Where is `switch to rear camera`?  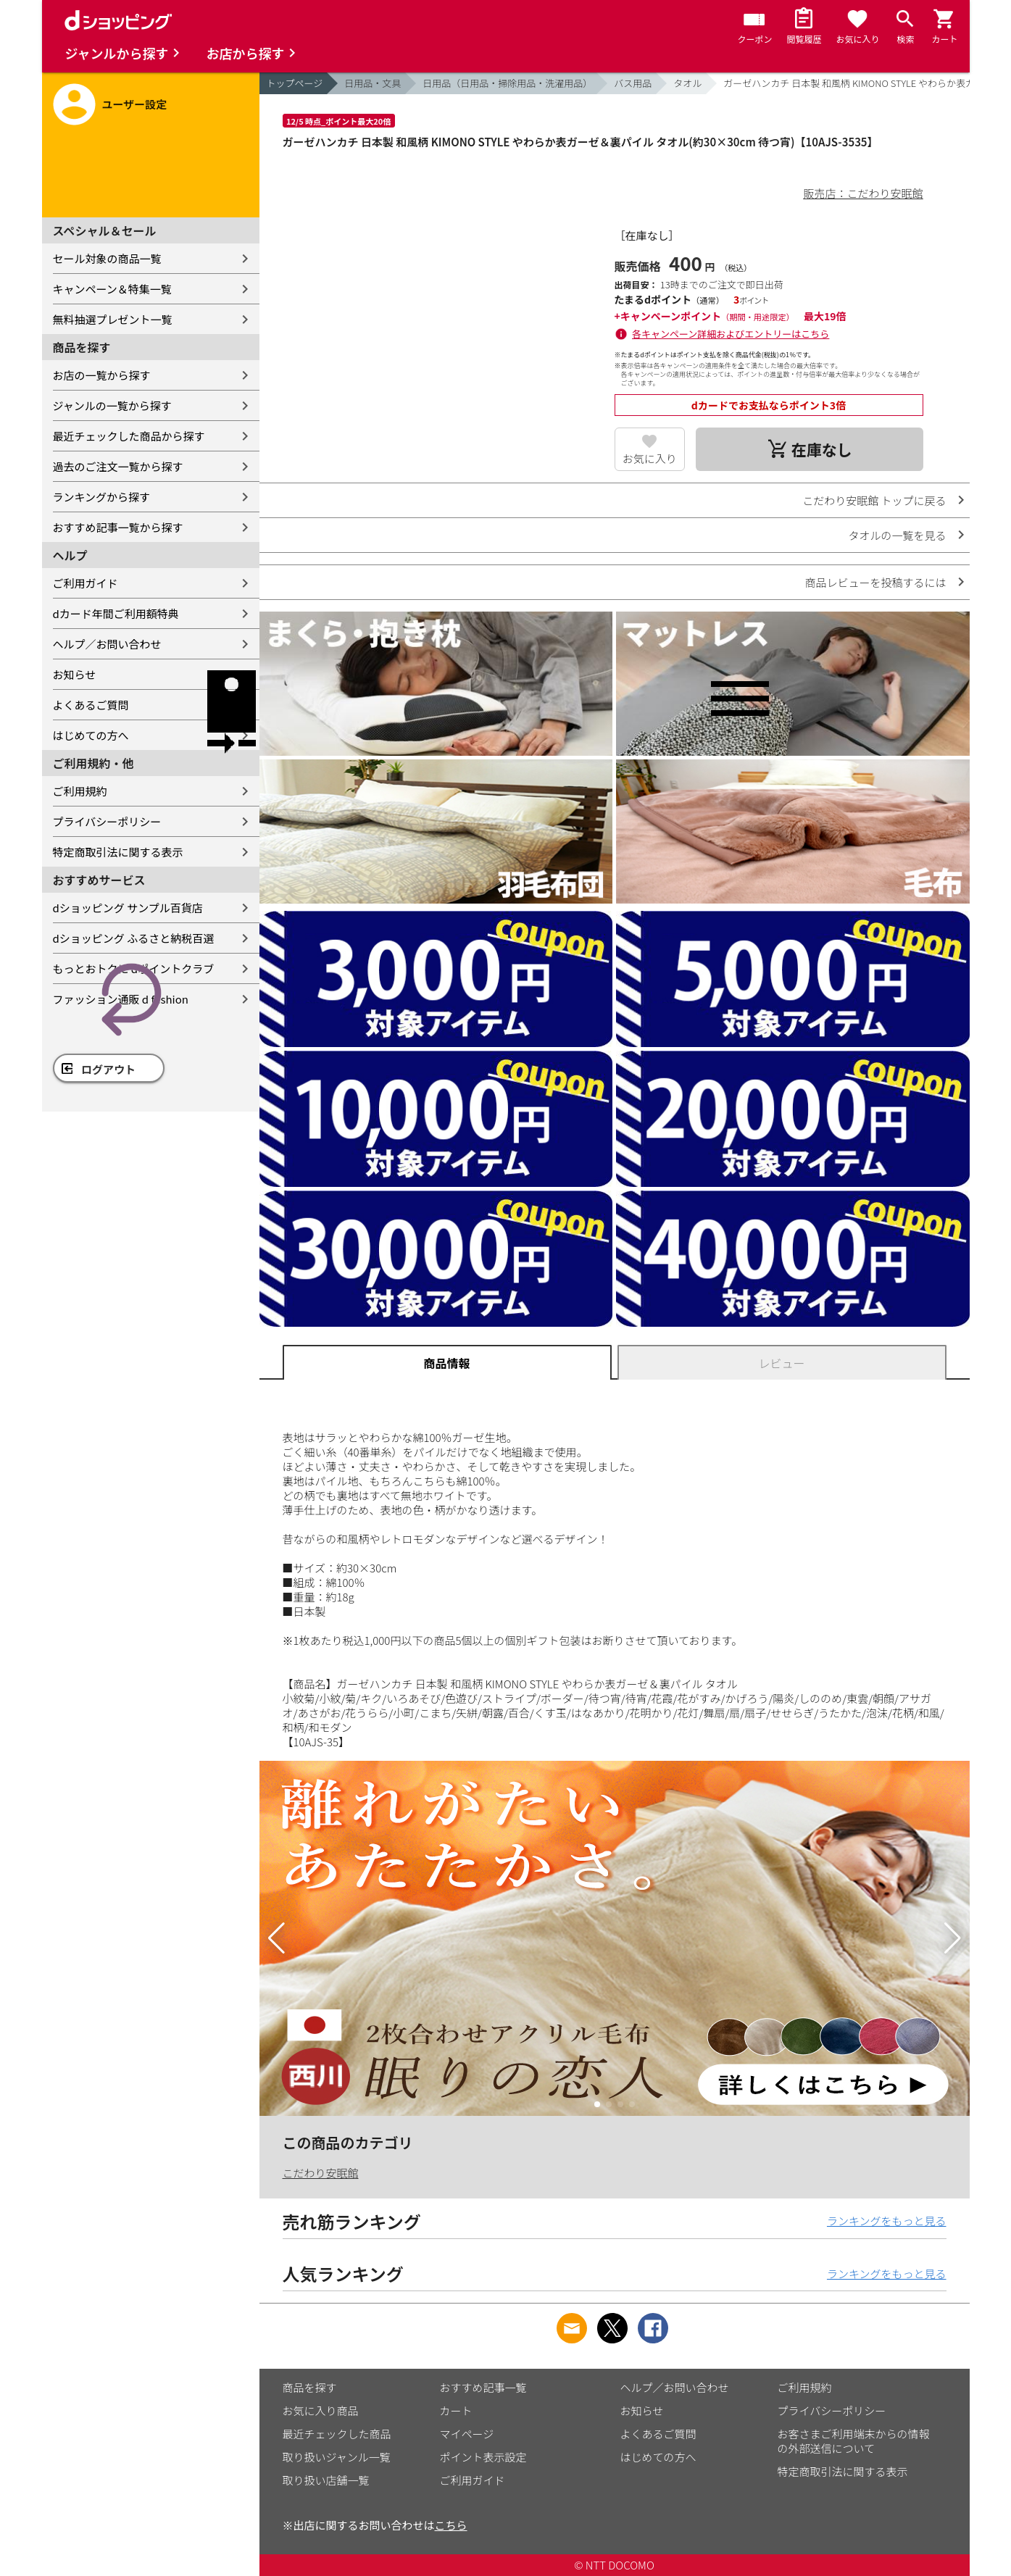
switch to rear camera is located at coordinates (231, 712).